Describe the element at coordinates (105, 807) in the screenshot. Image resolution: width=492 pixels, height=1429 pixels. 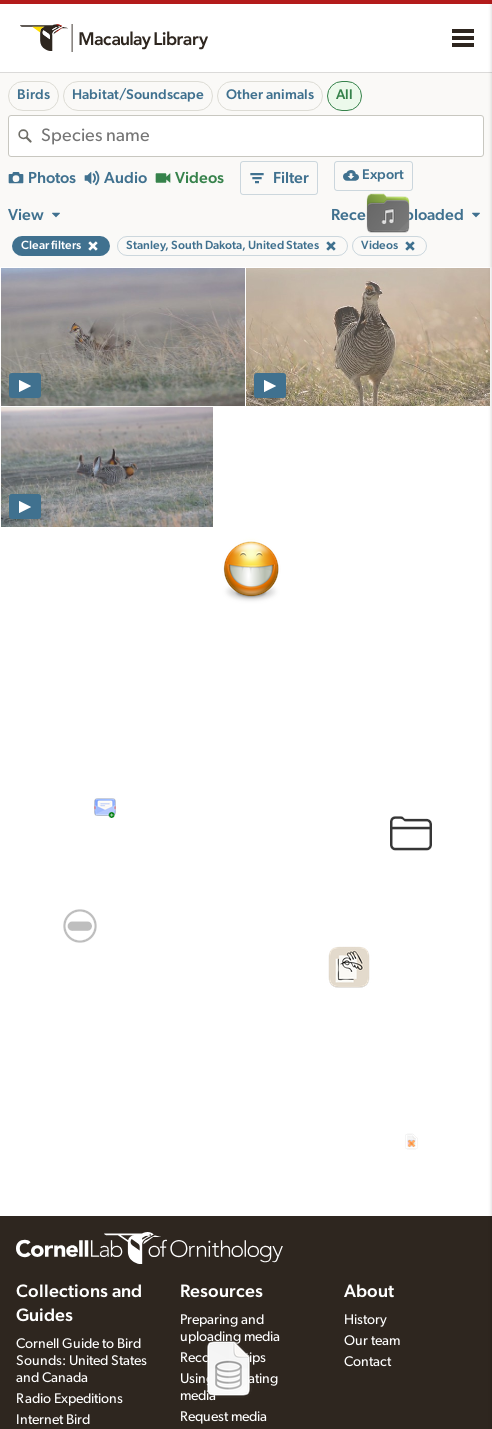
I see `compose a new email message` at that location.